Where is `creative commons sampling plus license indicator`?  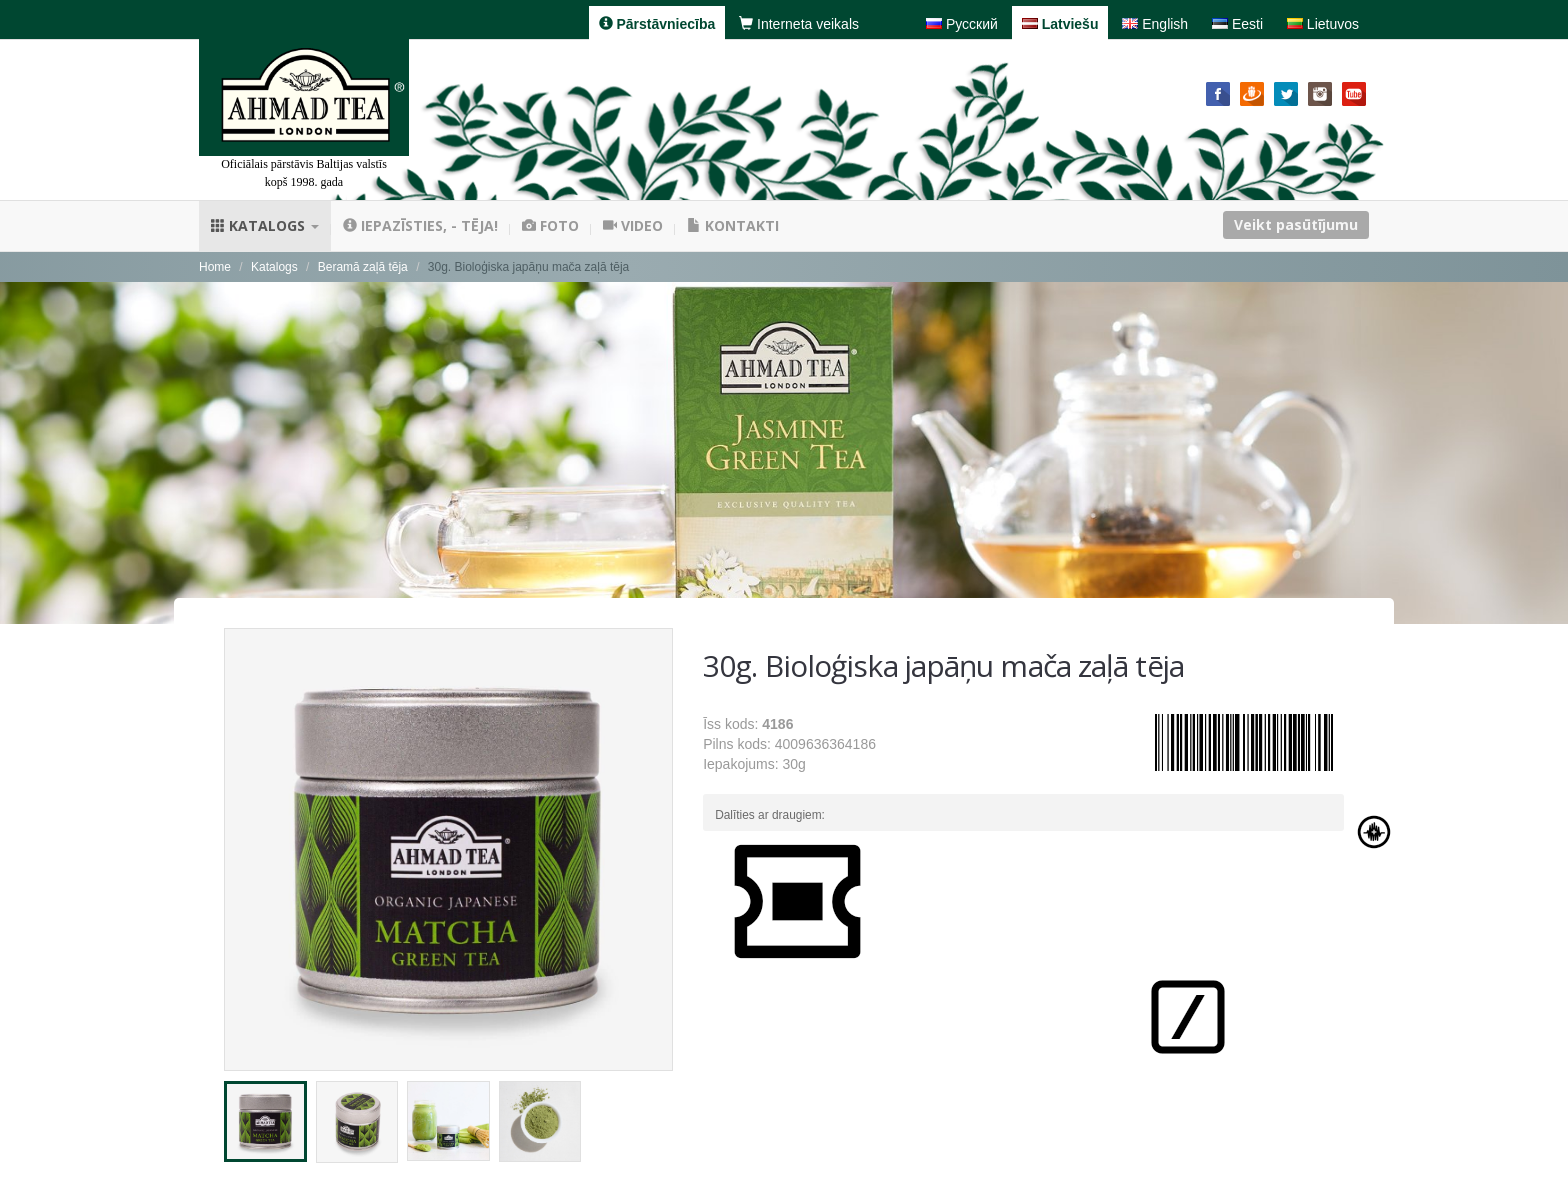 creative commons sampling plus license indicator is located at coordinates (1374, 832).